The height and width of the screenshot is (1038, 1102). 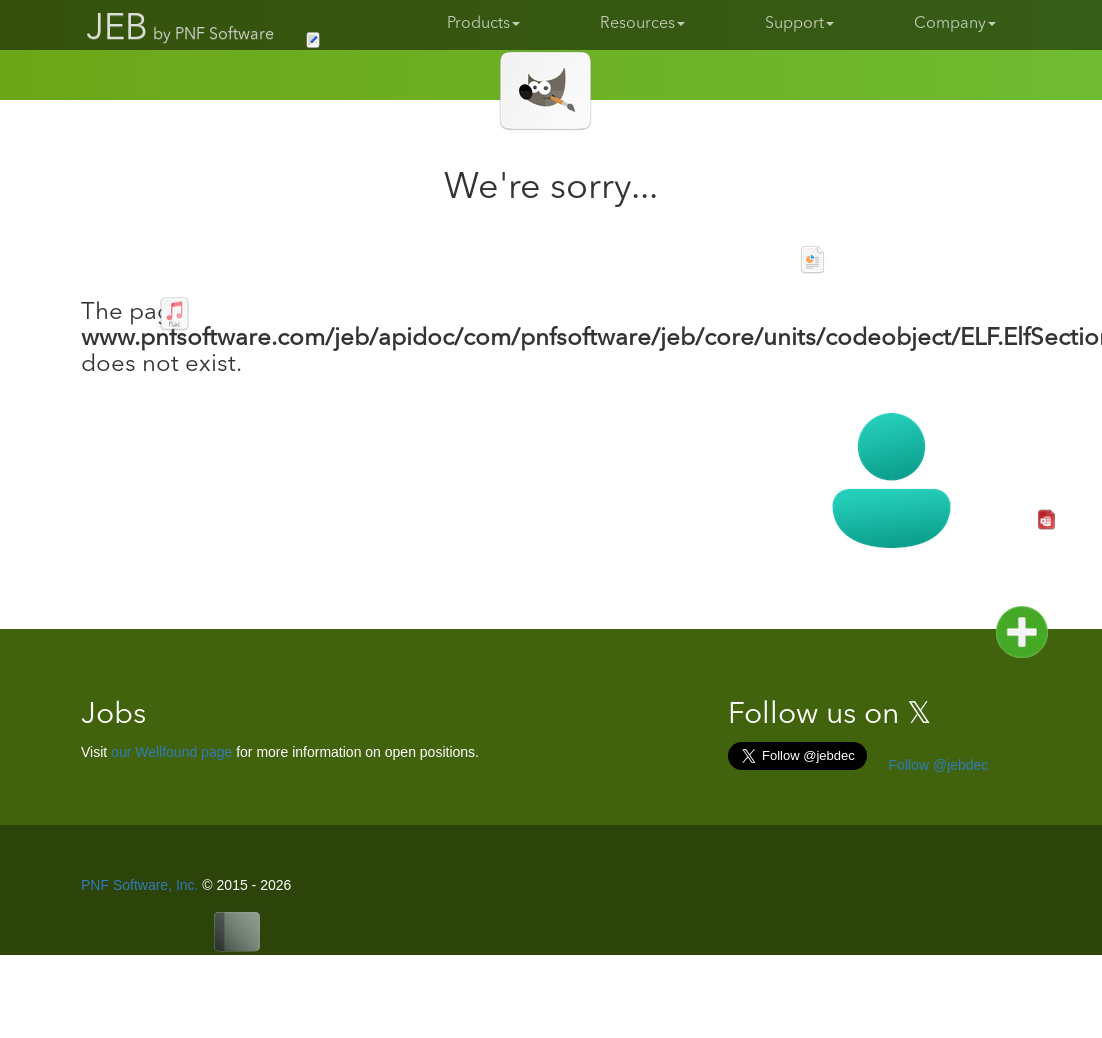 I want to click on microsoft access database file, so click(x=1046, y=519).